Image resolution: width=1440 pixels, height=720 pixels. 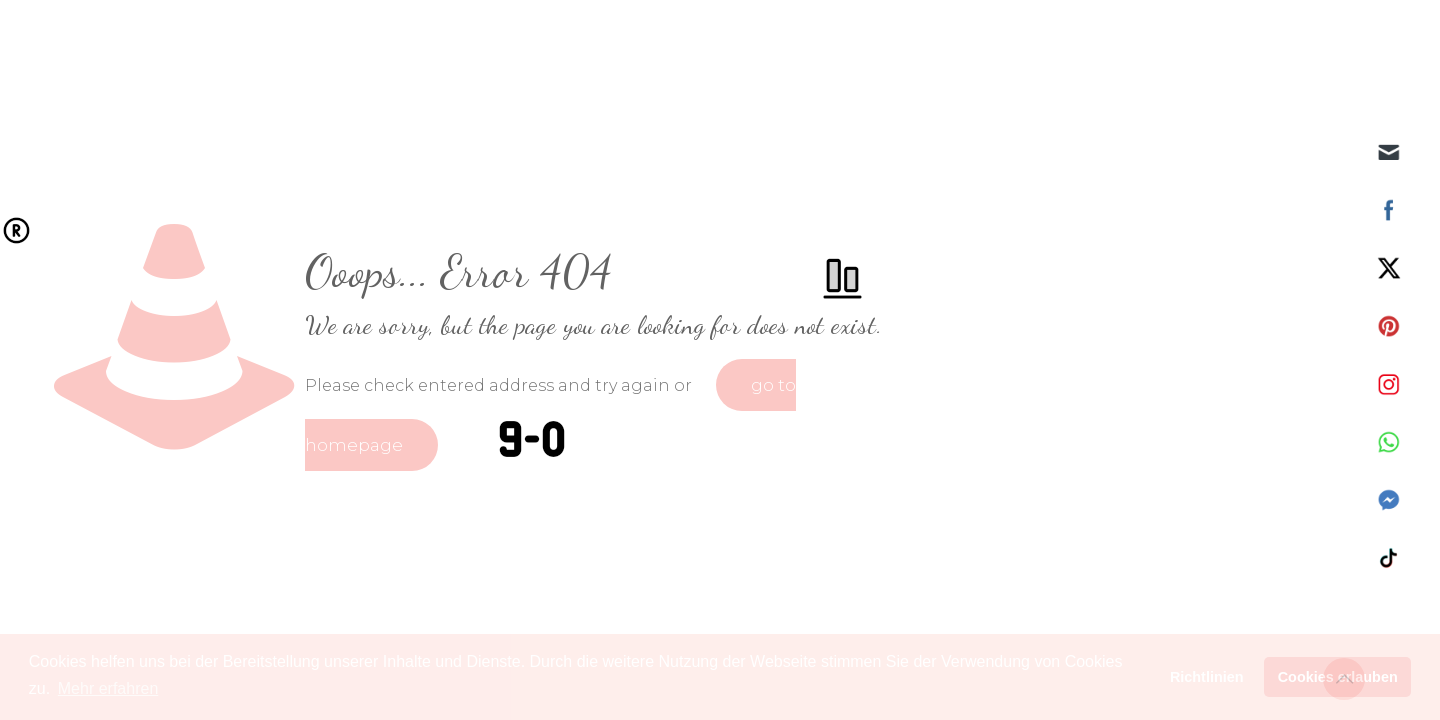 I want to click on align objects to the bottom edge, so click(x=842, y=279).